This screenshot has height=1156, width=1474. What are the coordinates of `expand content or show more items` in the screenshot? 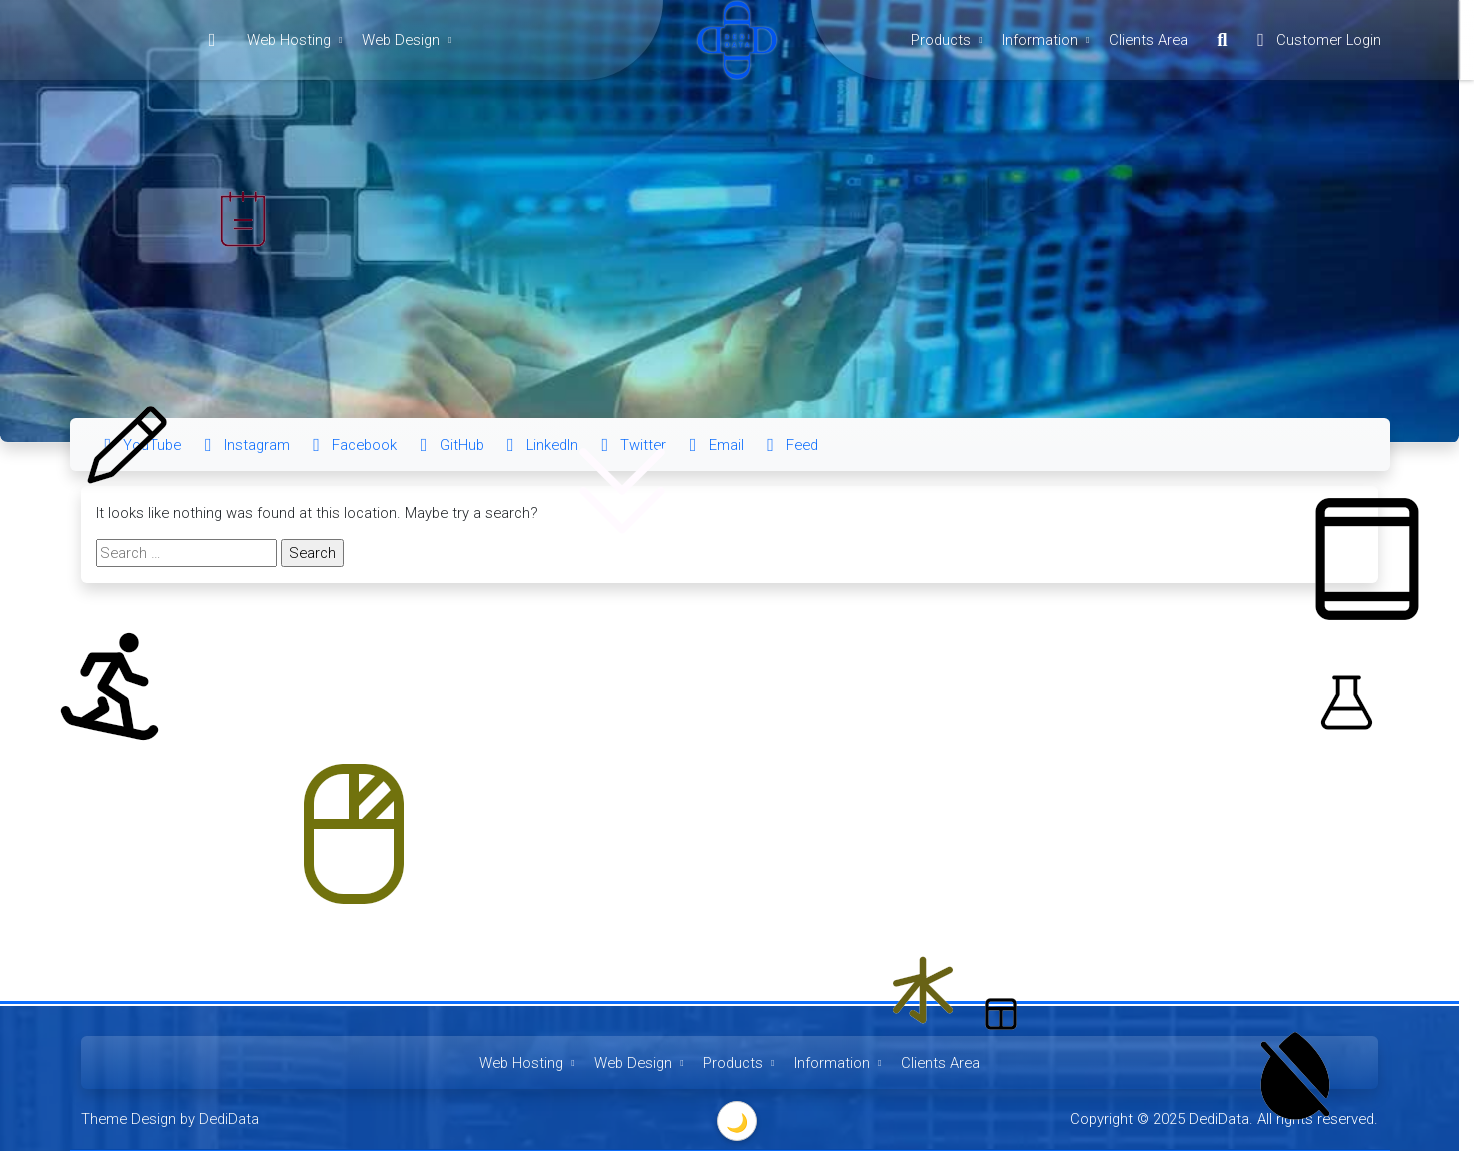 It's located at (622, 487).